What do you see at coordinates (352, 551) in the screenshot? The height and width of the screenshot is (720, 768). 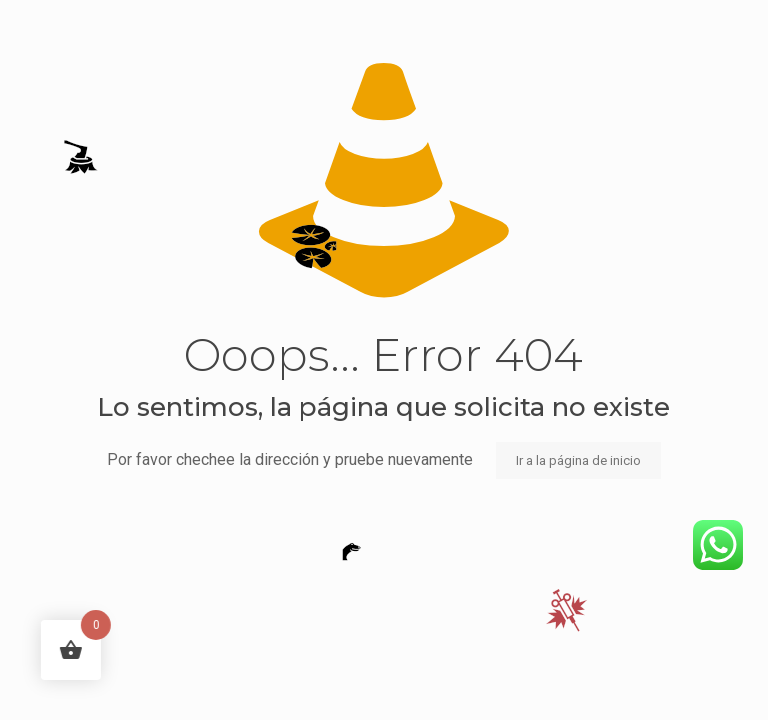 I see `access dinosaur-related content or games` at bounding box center [352, 551].